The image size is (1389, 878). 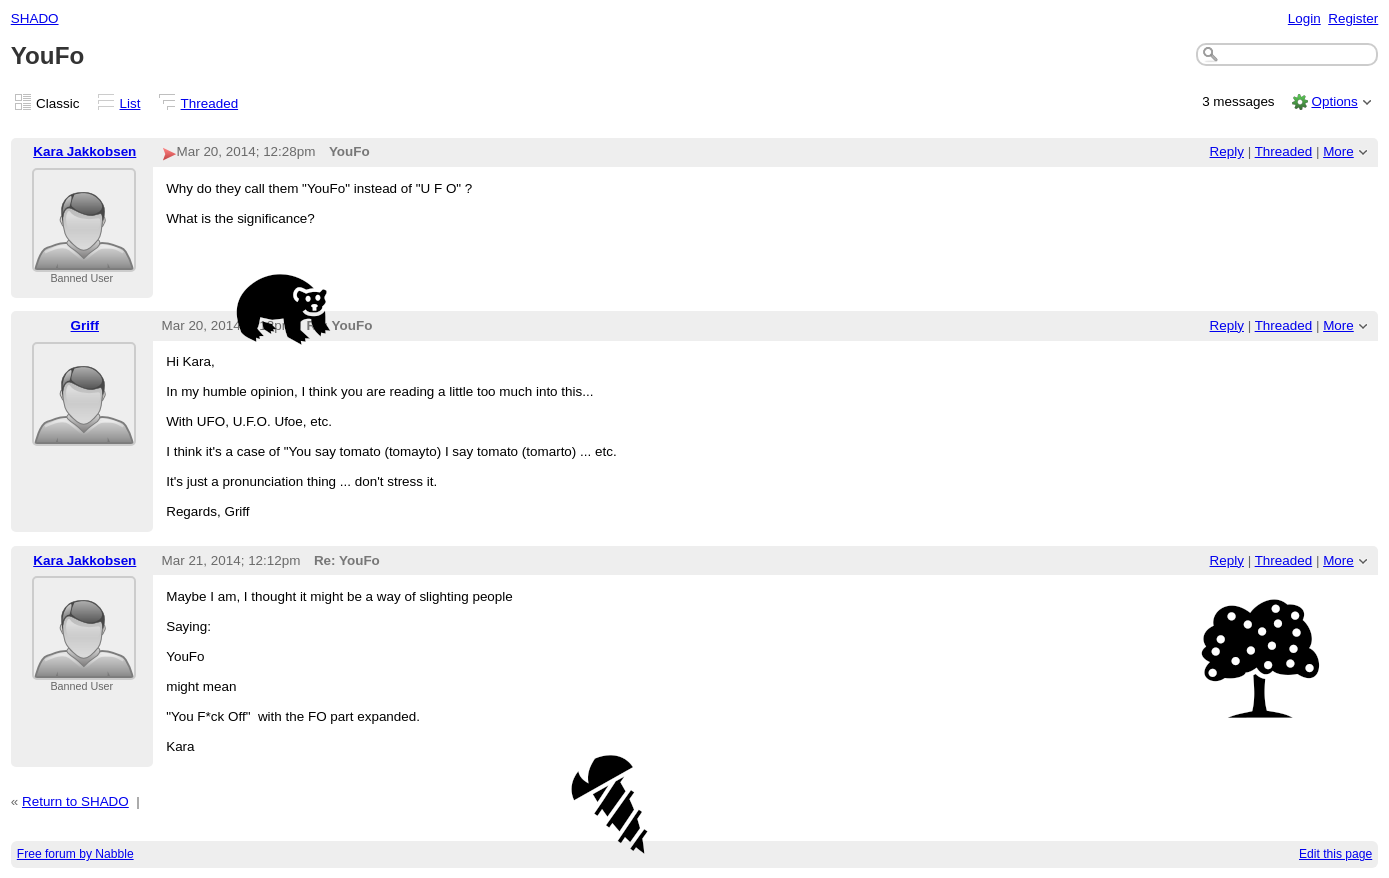 What do you see at coordinates (1260, 657) in the screenshot?
I see `access orchard or farming features` at bounding box center [1260, 657].